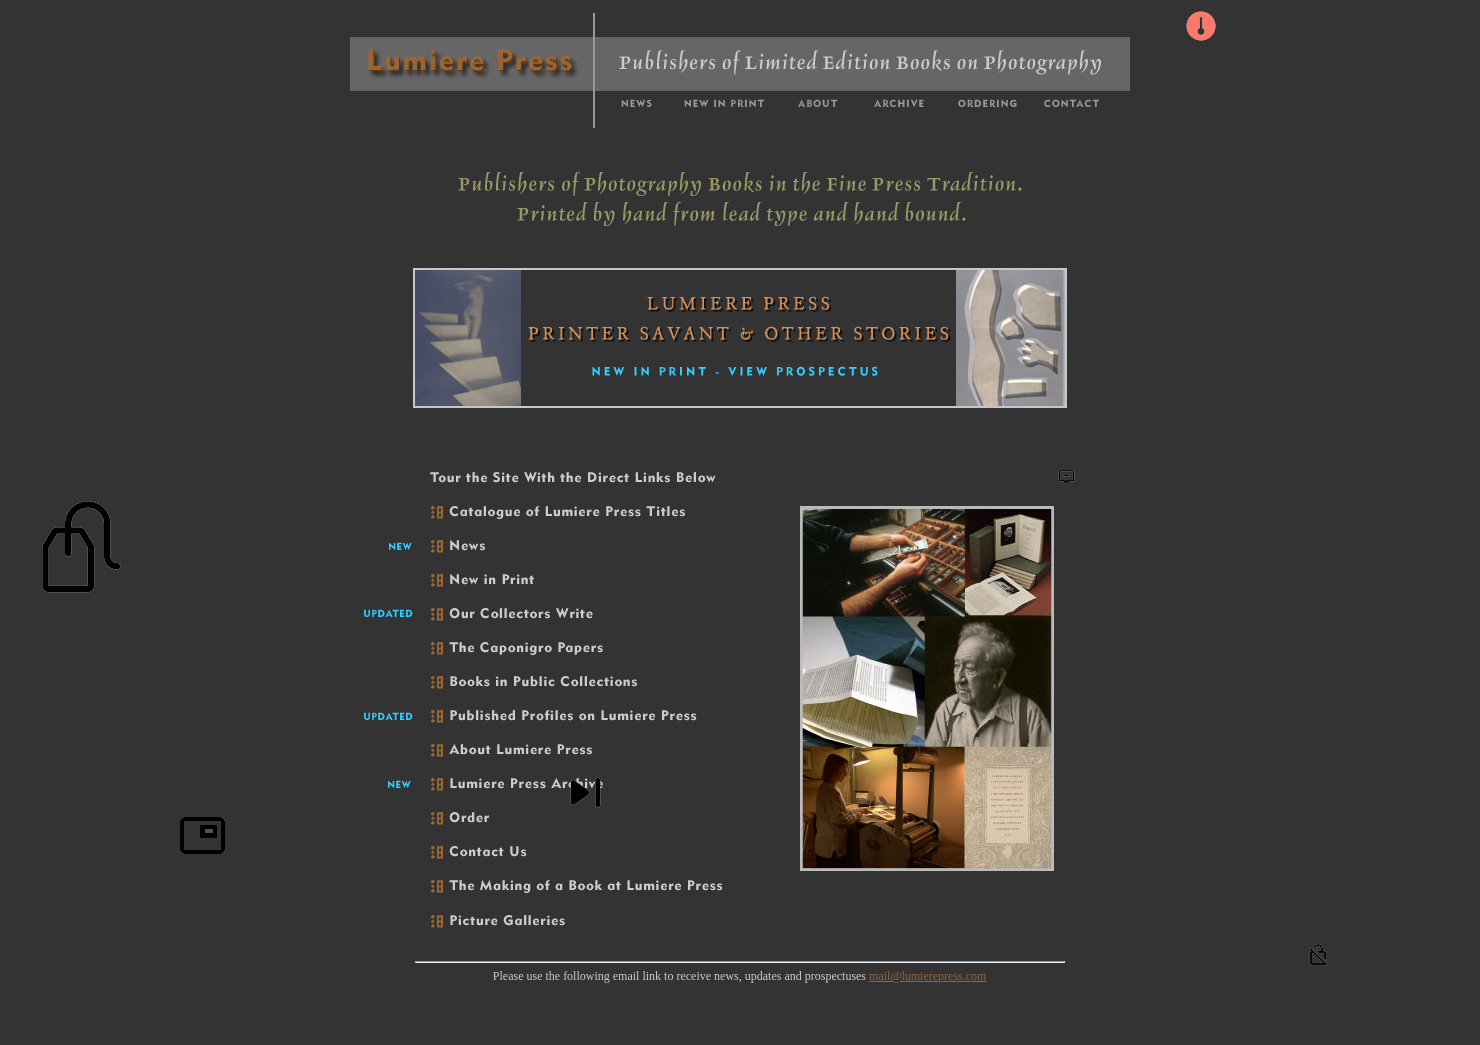 The image size is (1480, 1045). What do you see at coordinates (1066, 476) in the screenshot?
I see `remove video from watch queue` at bounding box center [1066, 476].